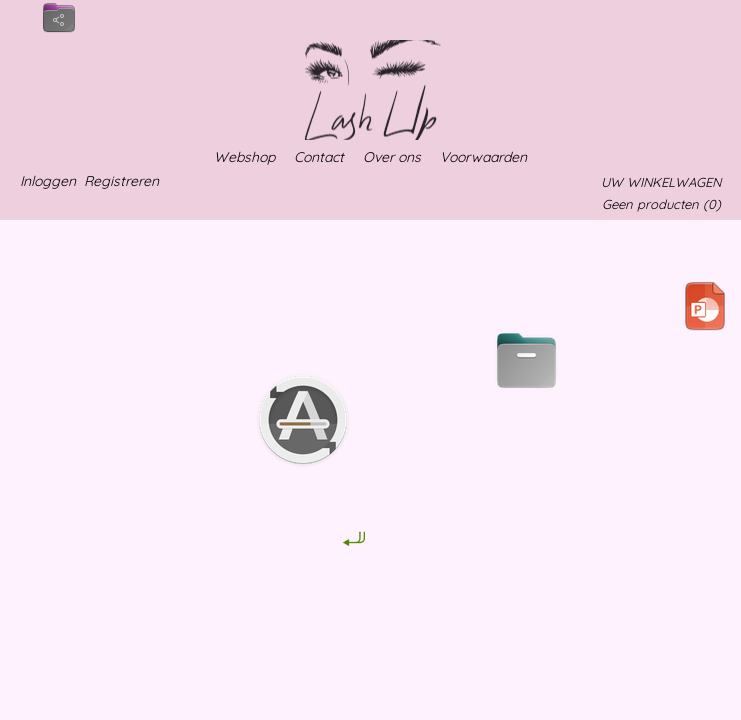 The image size is (741, 720). I want to click on open your public shared folder, so click(59, 17).